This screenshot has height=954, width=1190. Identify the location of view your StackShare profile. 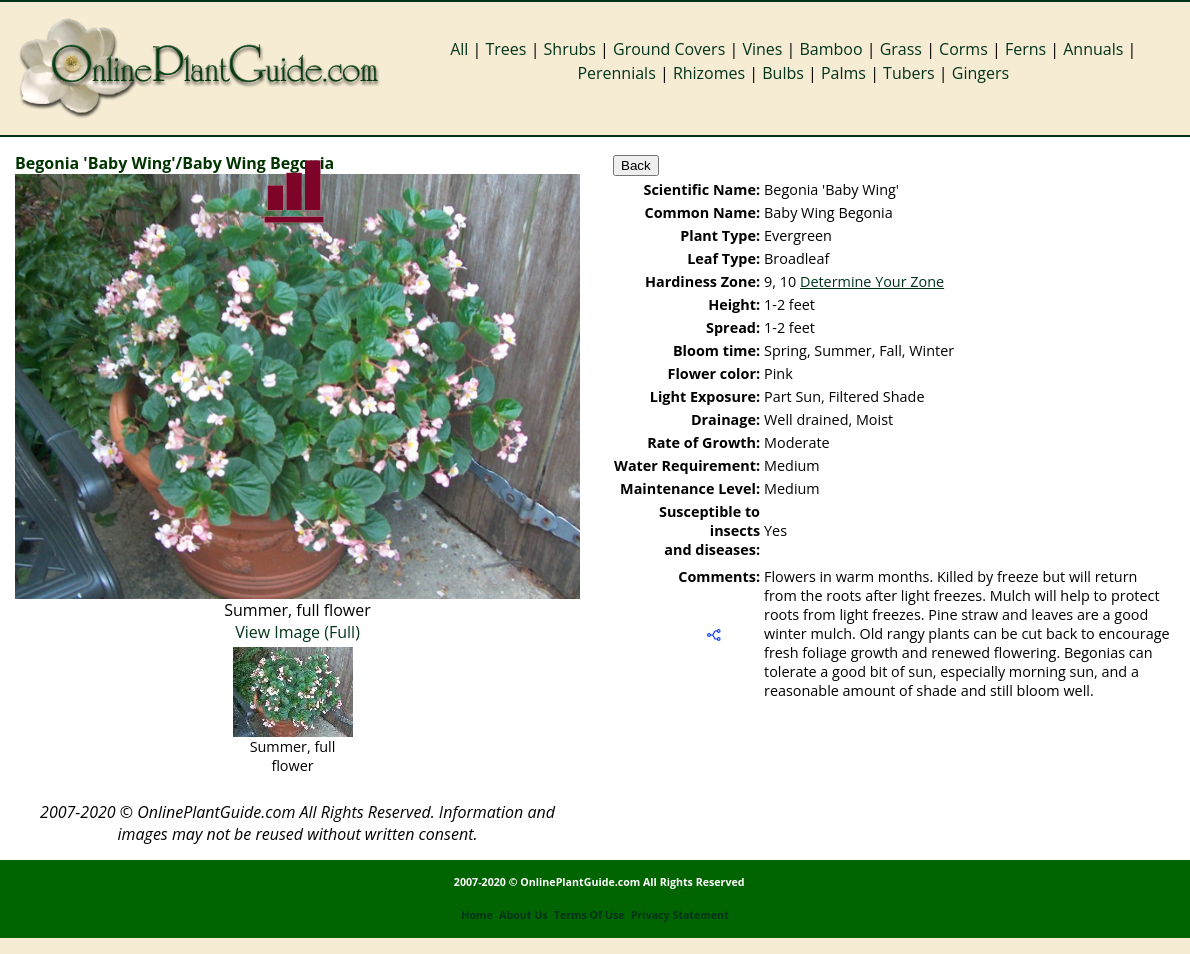
(714, 635).